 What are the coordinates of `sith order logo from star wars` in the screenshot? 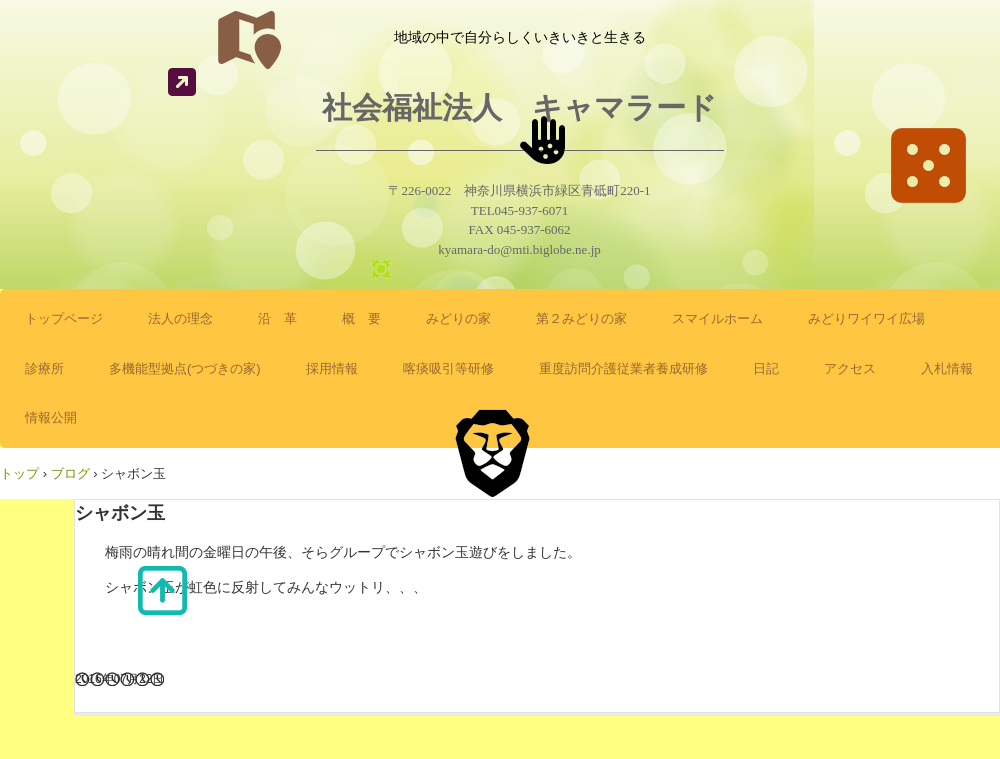 It's located at (381, 269).